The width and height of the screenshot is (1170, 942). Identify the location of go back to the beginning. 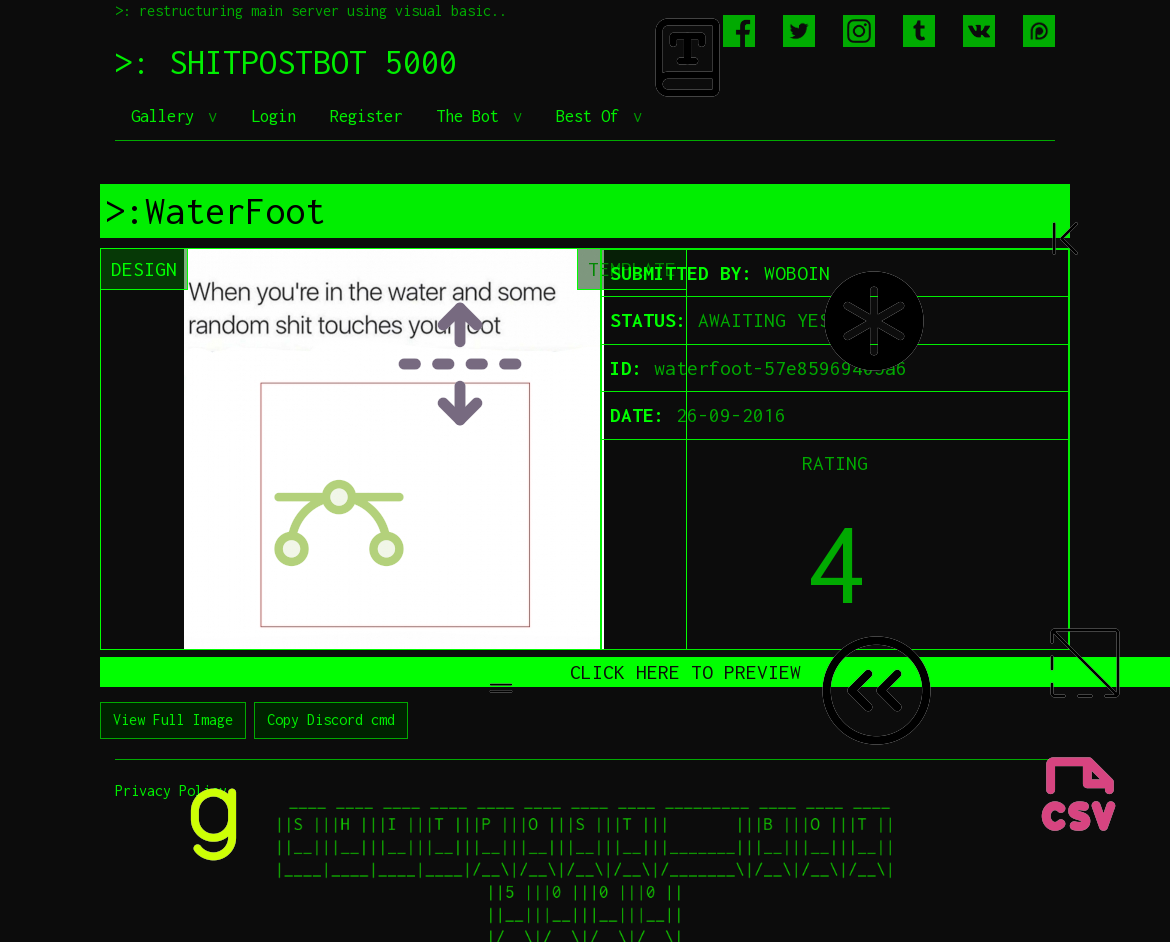
(876, 690).